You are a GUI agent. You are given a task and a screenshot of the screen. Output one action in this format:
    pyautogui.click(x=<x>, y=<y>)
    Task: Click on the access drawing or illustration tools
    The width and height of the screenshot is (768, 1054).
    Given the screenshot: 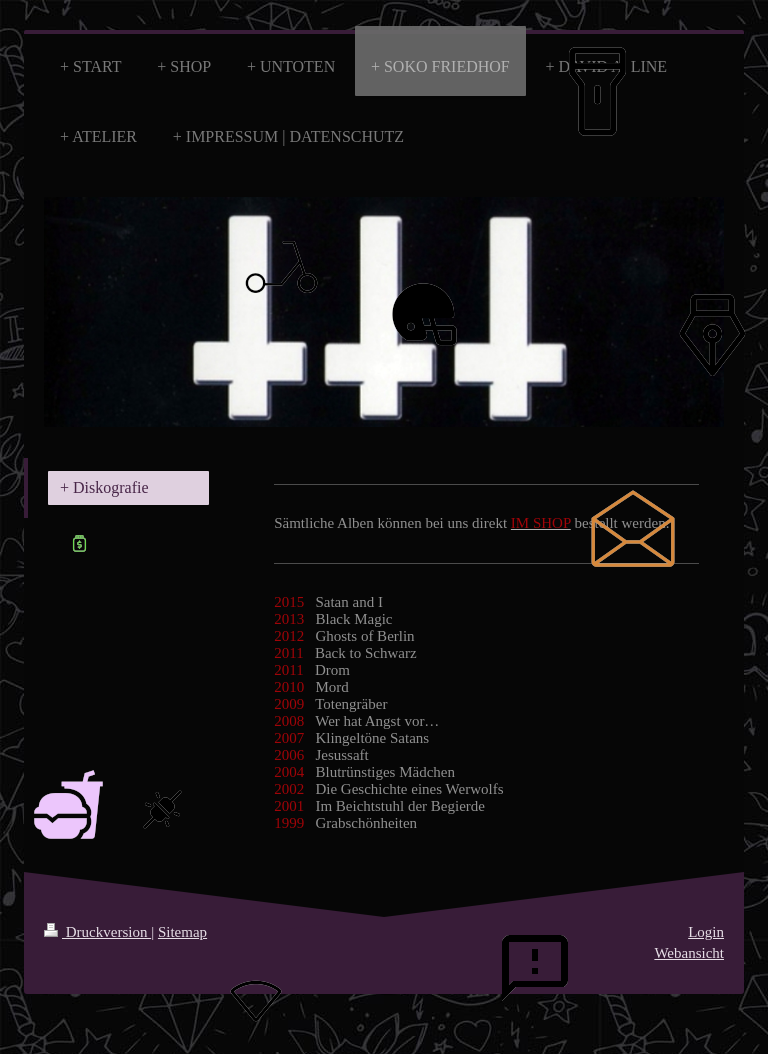 What is the action you would take?
    pyautogui.click(x=712, y=332)
    